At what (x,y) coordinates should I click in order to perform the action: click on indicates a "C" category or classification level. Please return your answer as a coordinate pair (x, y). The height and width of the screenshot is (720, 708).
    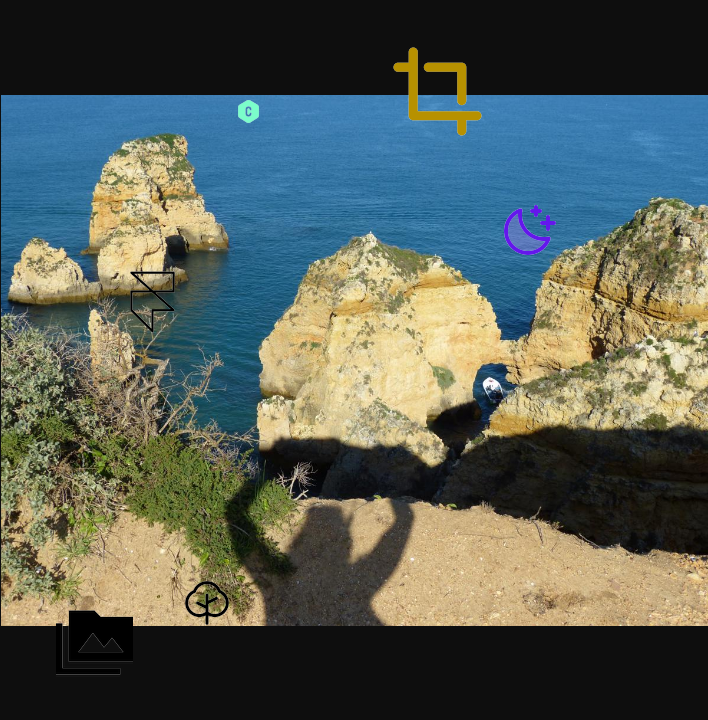
    Looking at the image, I should click on (248, 111).